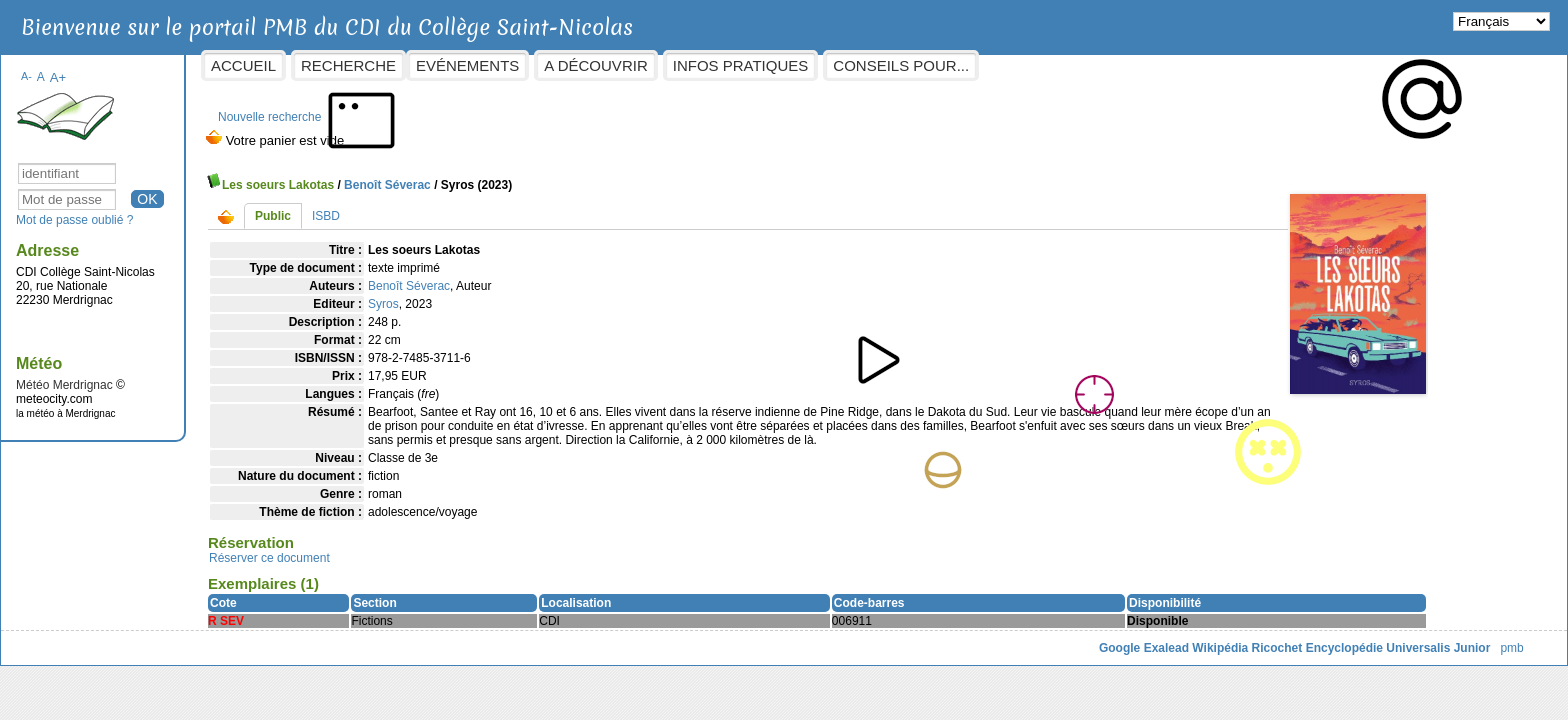 This screenshot has width=1568, height=720. Describe the element at coordinates (1422, 99) in the screenshot. I see `mention a user in a post or comment` at that location.